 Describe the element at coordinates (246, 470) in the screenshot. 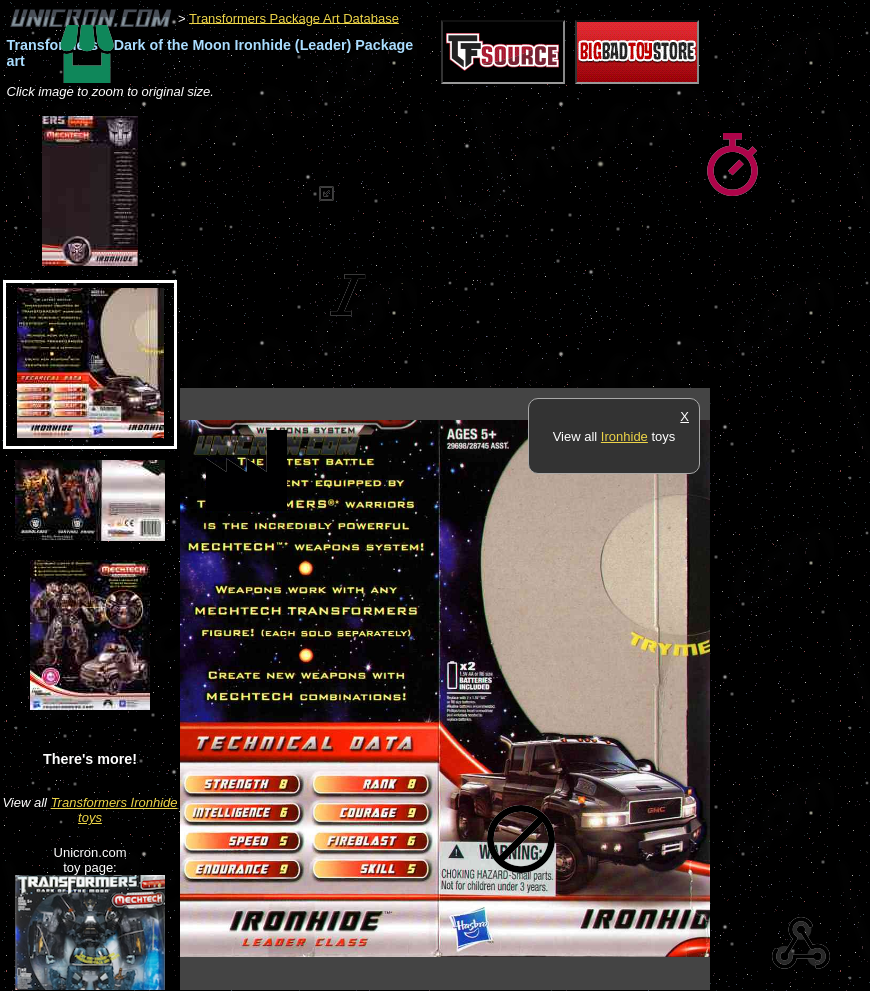

I see `view manufacturing or production settings` at that location.